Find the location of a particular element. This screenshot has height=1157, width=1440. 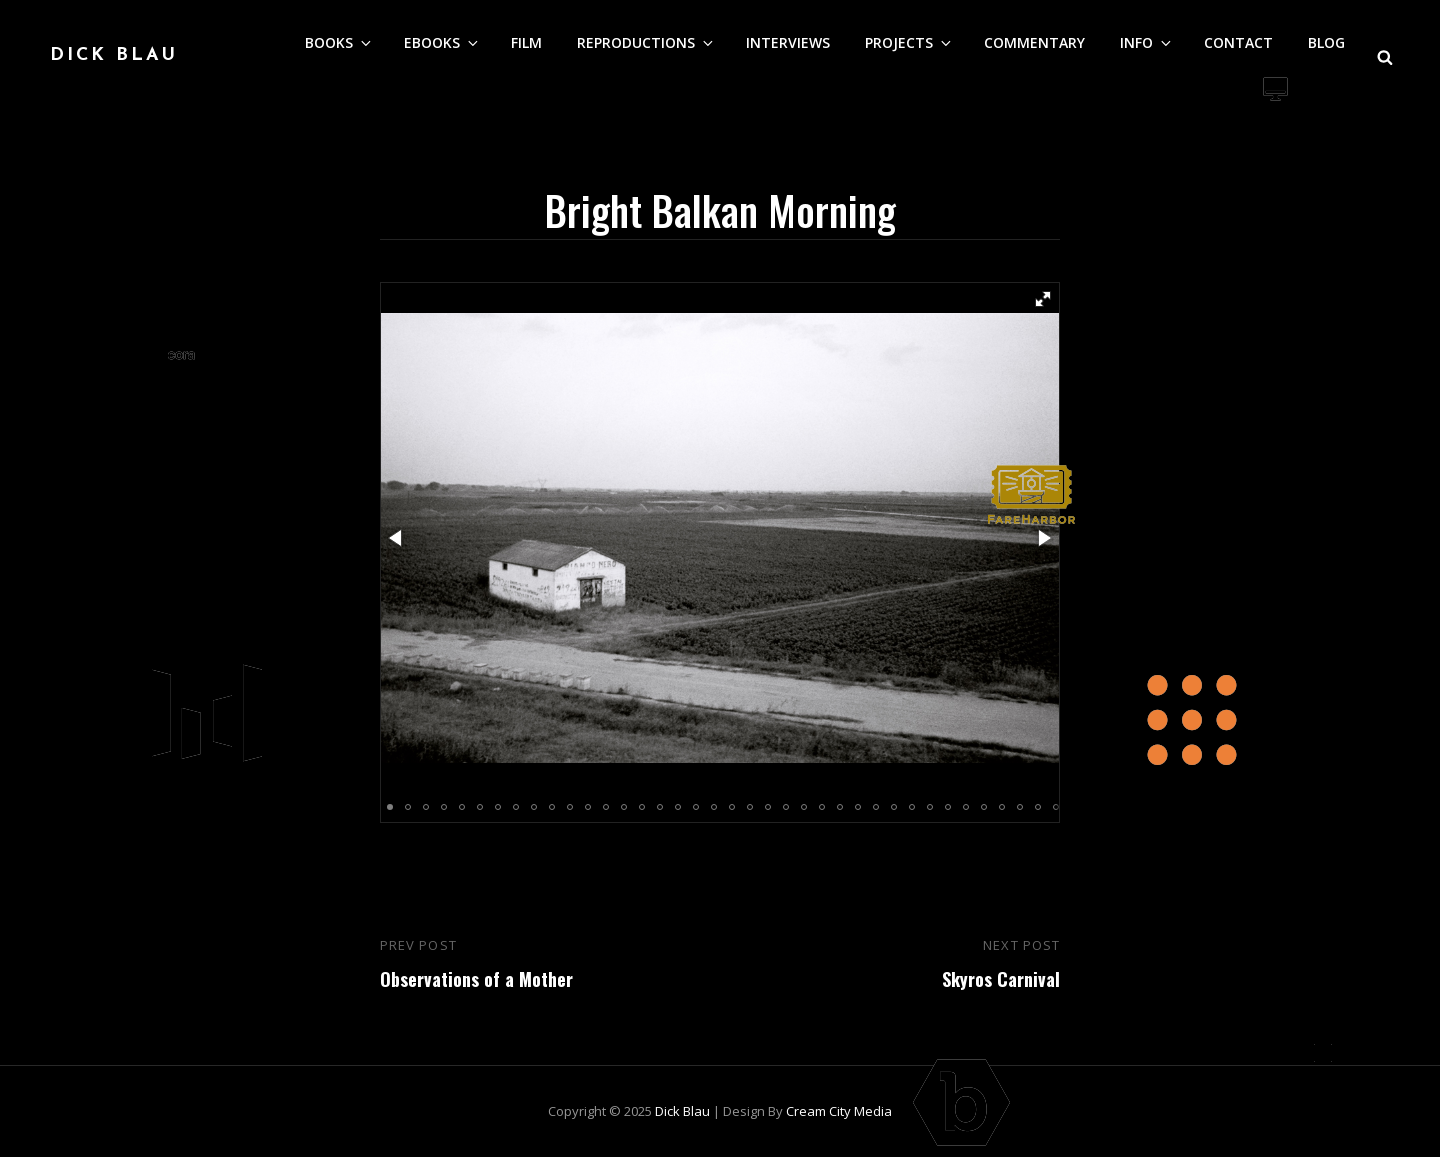

switch to horizontal layout view is located at coordinates (1323, 1053).